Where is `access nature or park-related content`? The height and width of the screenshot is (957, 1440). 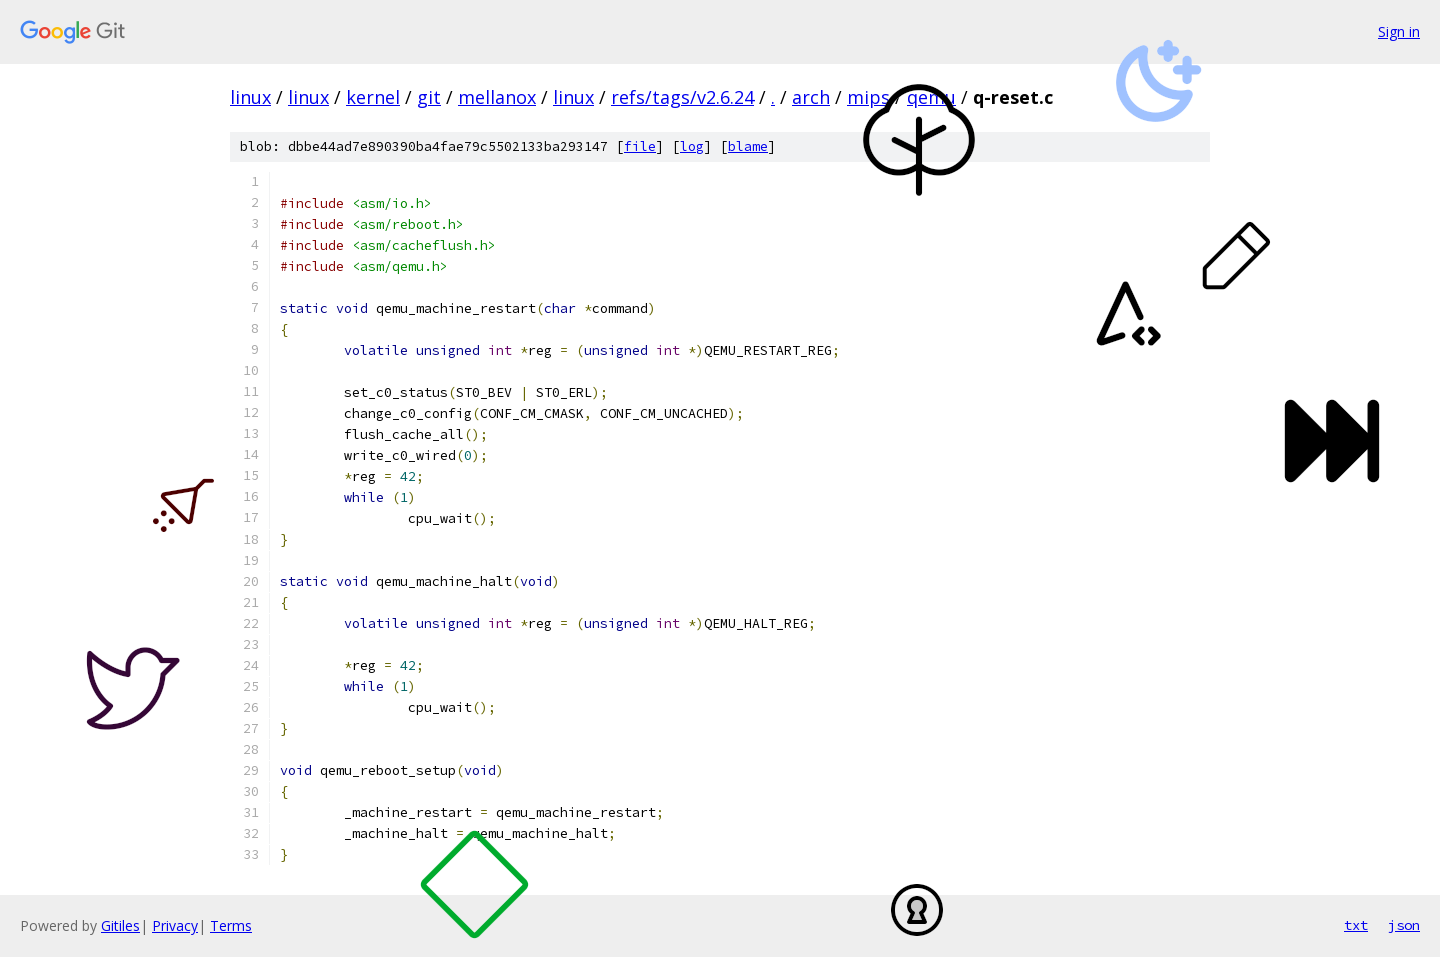
access nature or park-related content is located at coordinates (919, 140).